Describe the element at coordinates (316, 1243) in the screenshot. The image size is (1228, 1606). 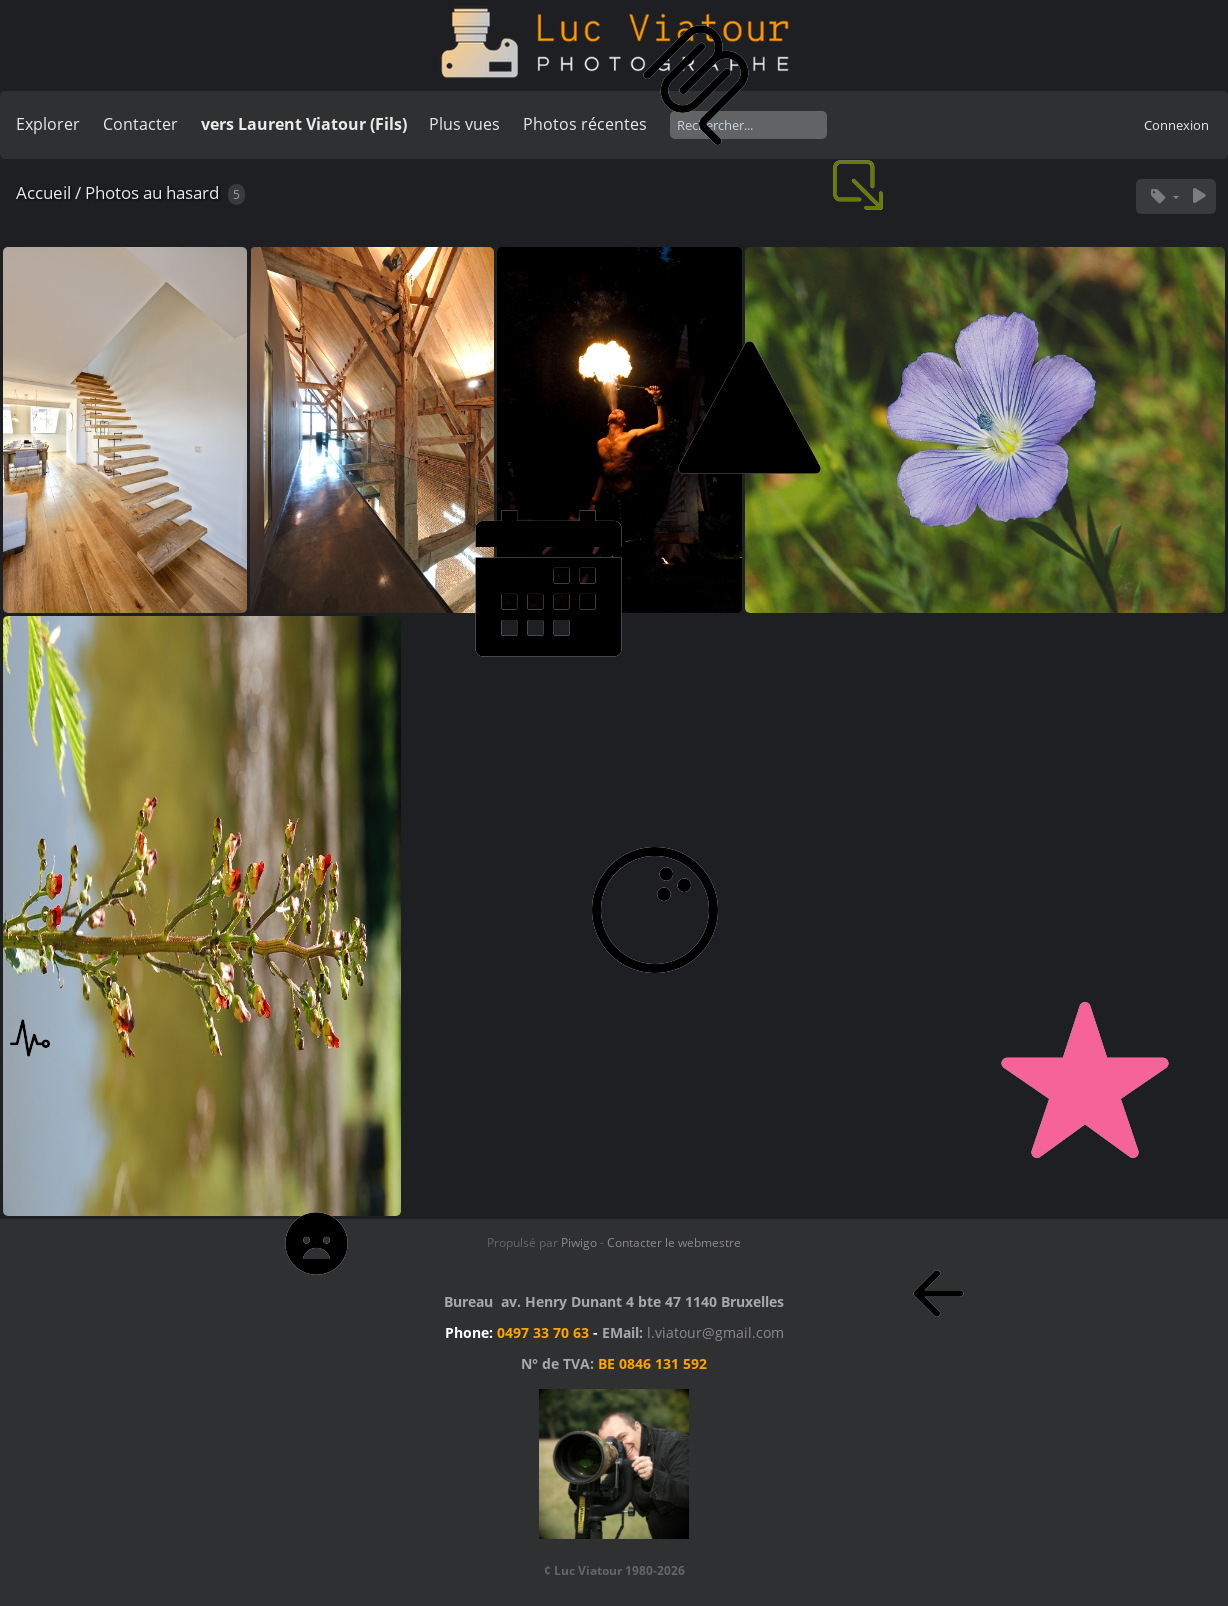
I see `rate experience as negative or unsatisfied` at that location.